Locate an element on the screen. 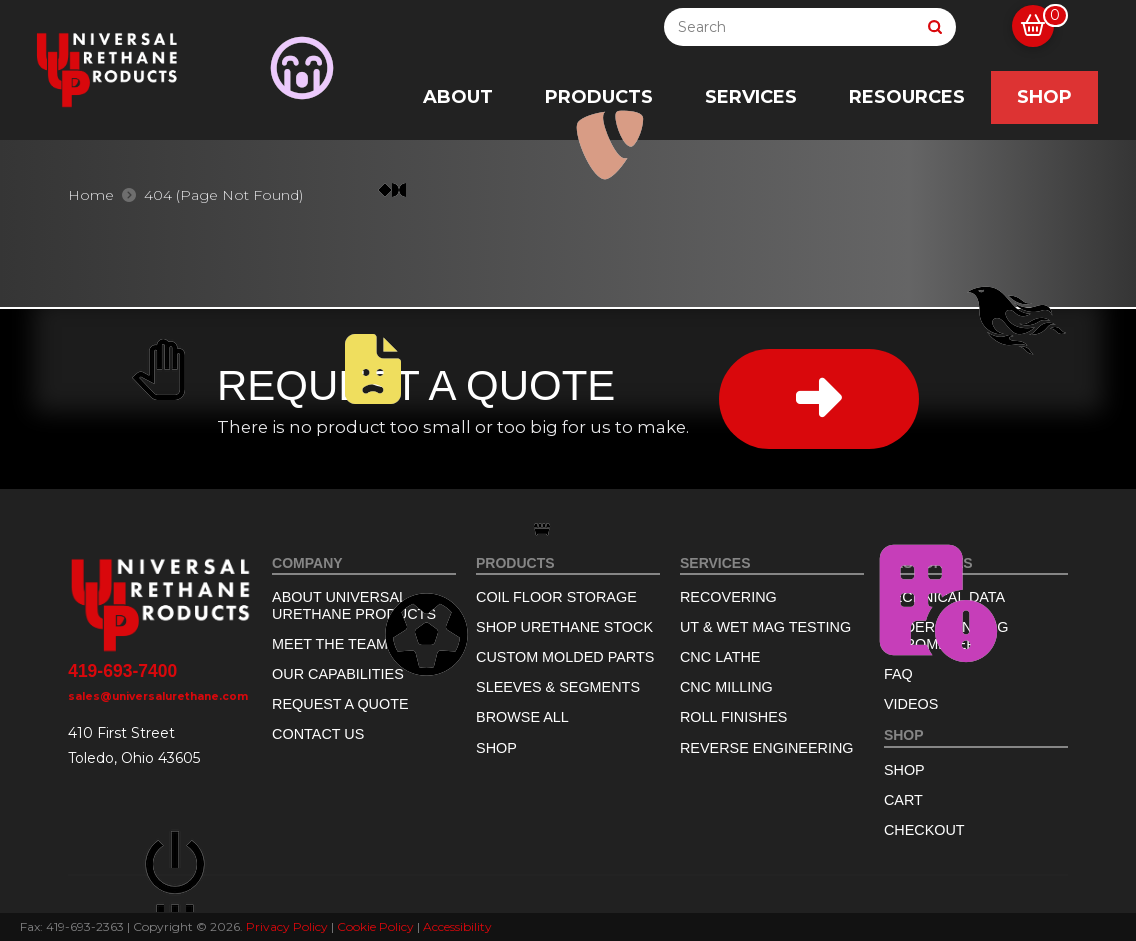 Image resolution: width=1136 pixels, height=941 pixels. access power settings is located at coordinates (175, 868).